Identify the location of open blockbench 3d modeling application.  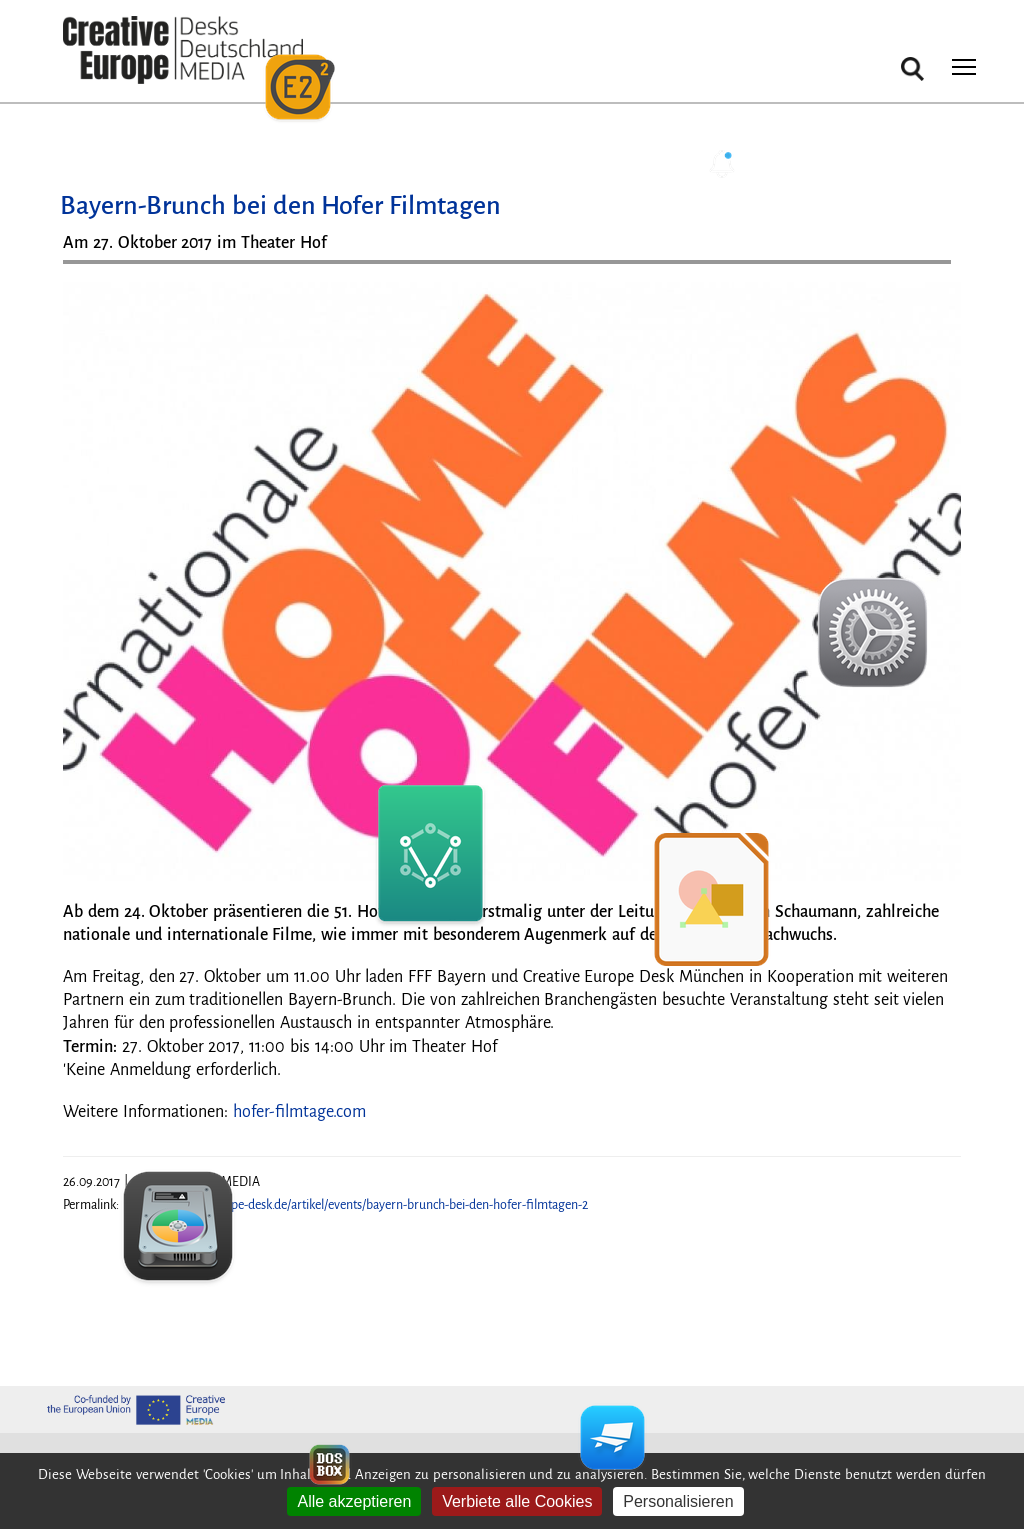
(612, 1437).